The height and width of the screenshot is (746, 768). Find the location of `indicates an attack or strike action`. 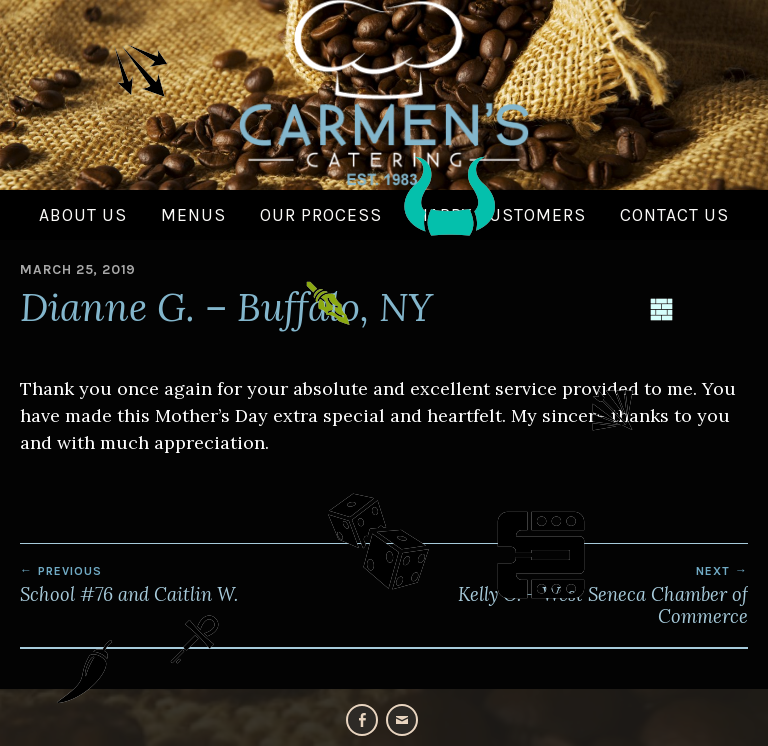

indicates an attack or strike action is located at coordinates (141, 70).